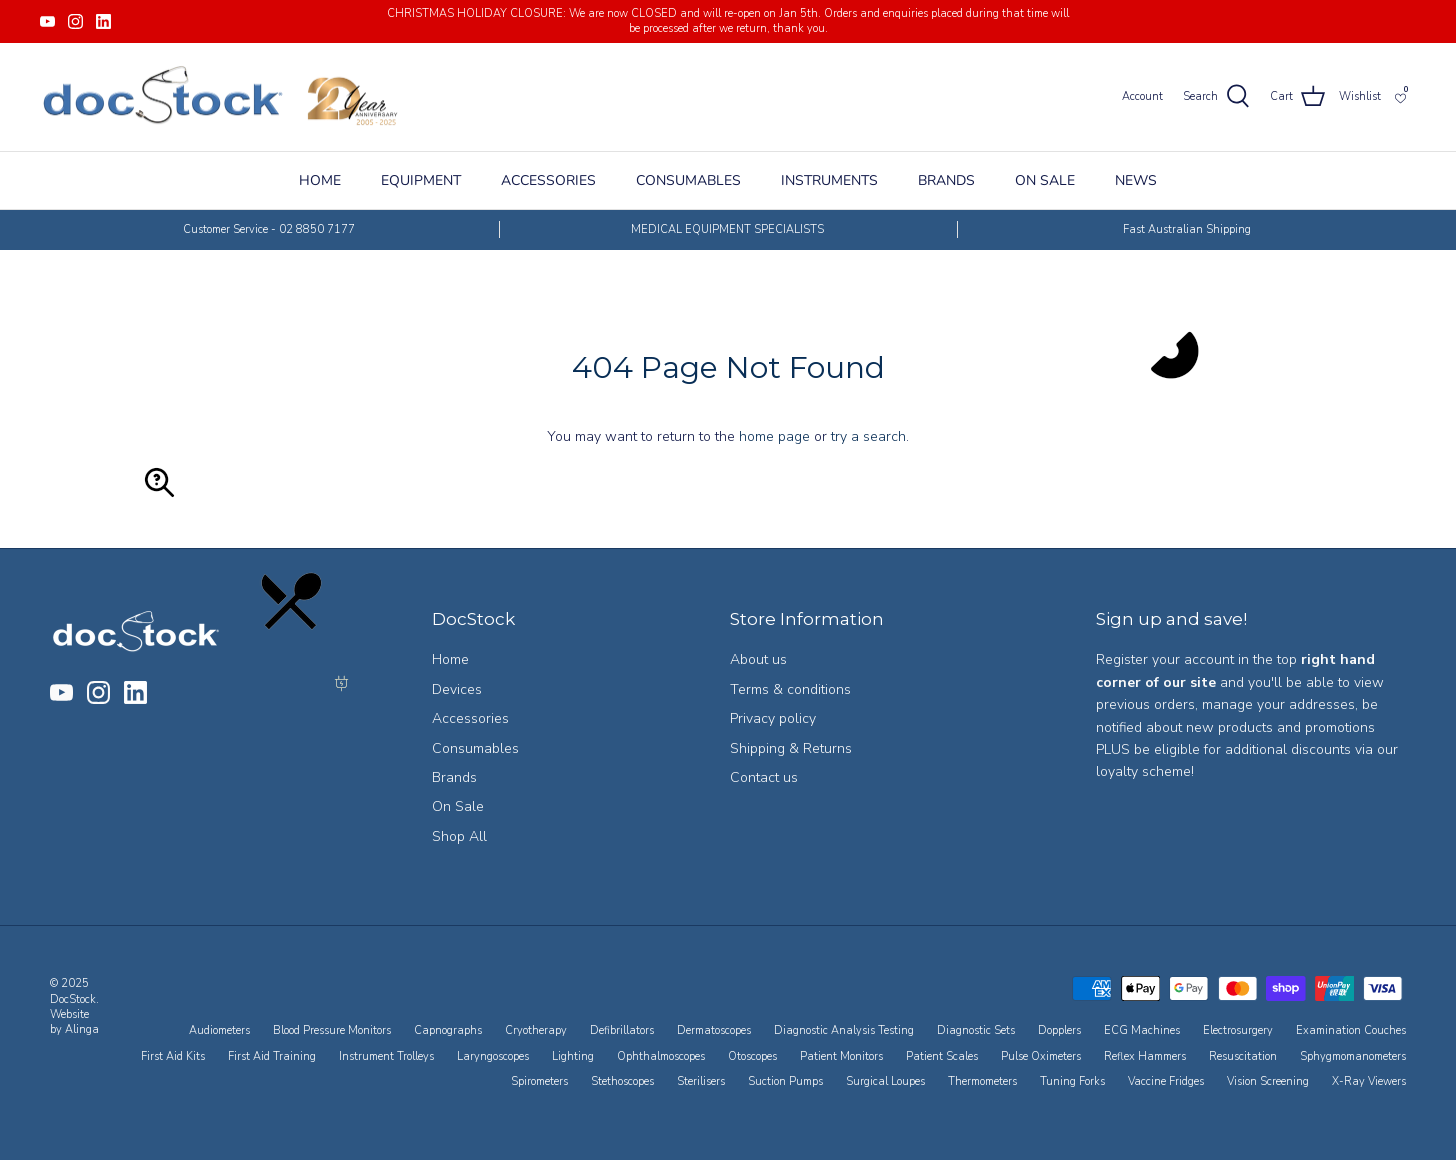  Describe the element at coordinates (341, 683) in the screenshot. I see `indicates device is currently charging` at that location.